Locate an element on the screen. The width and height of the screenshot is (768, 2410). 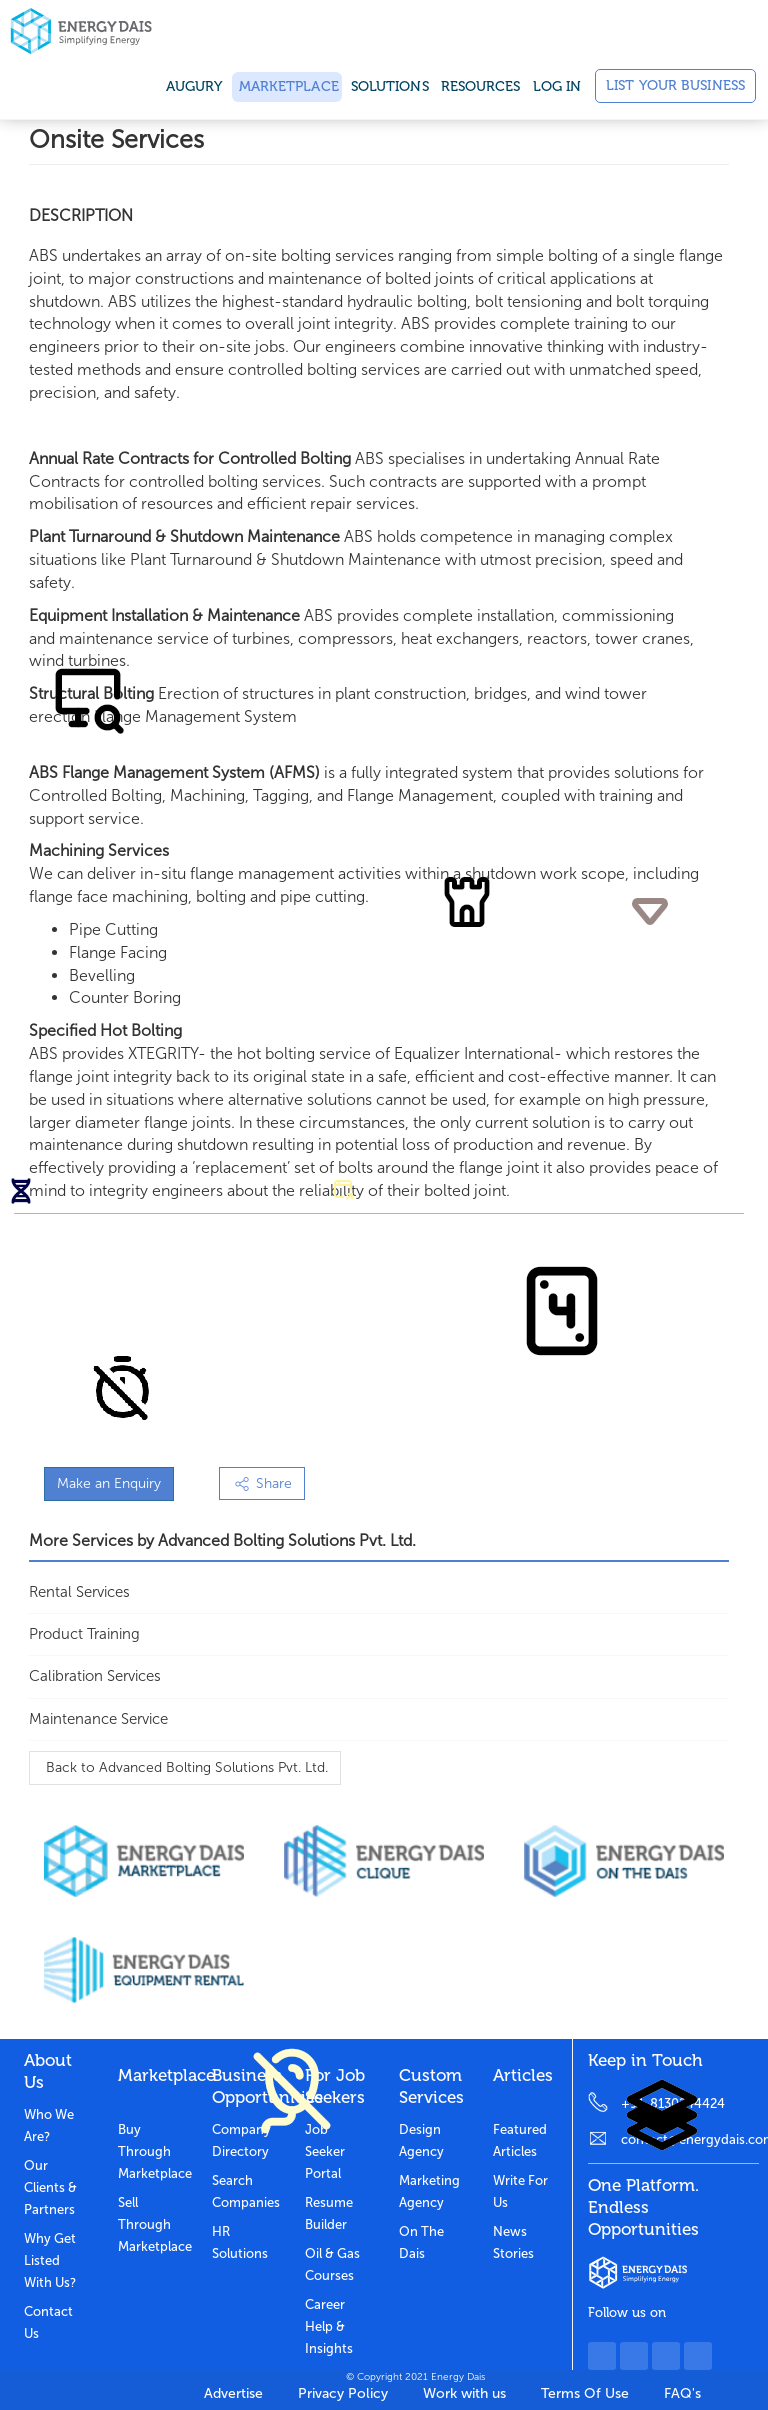
disable party or celebration mode is located at coordinates (292, 2091).